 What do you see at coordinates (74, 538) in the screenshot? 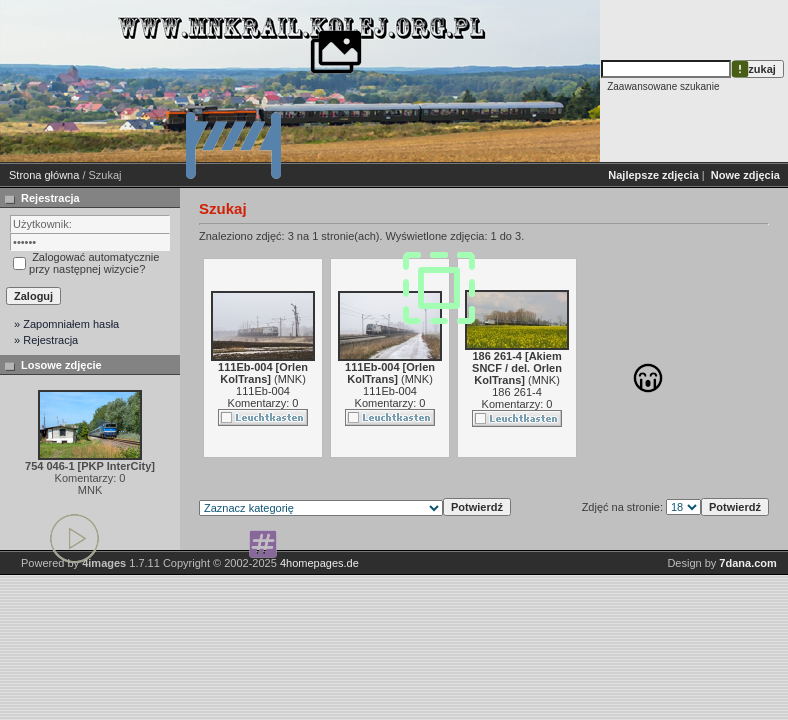
I see `play media or video content` at bounding box center [74, 538].